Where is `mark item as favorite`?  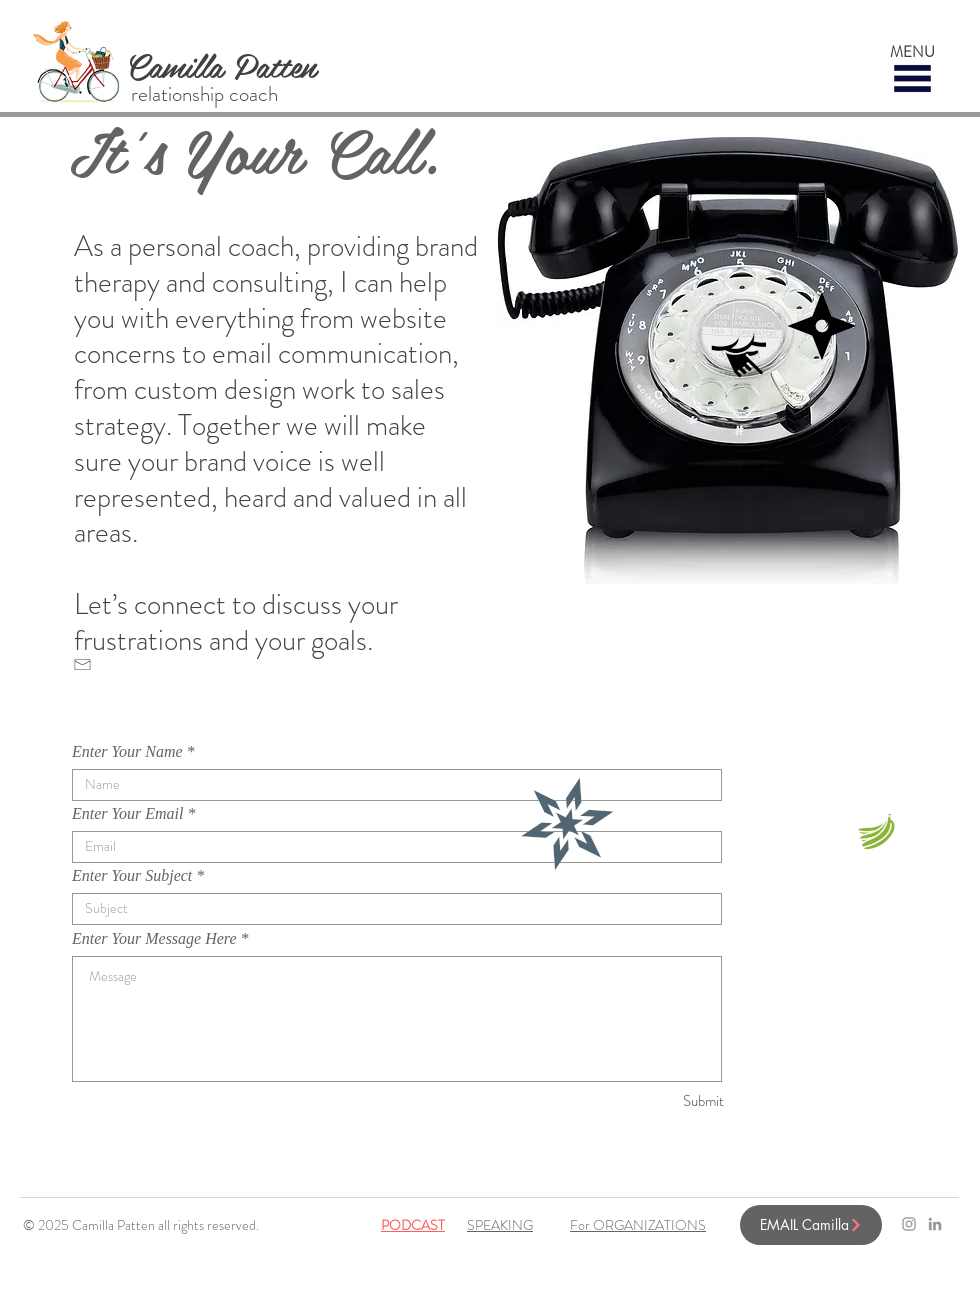 mark item as favorite is located at coordinates (567, 824).